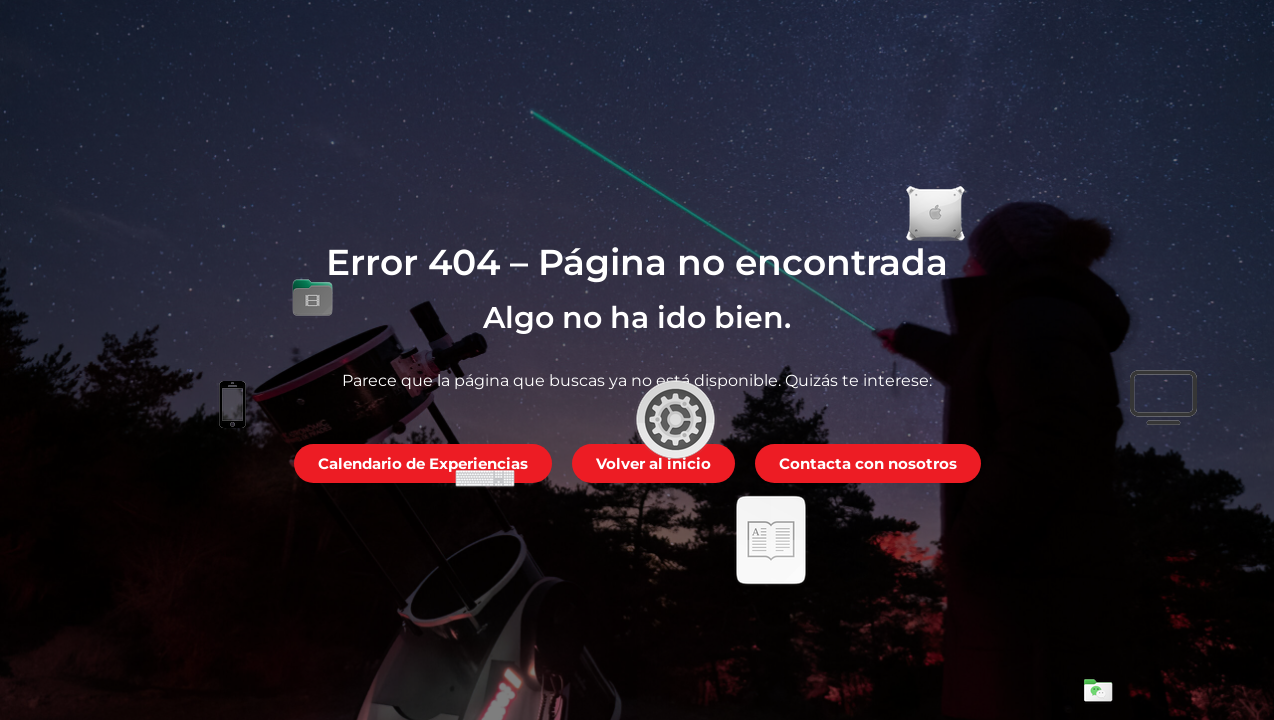 The height and width of the screenshot is (720, 1274). I want to click on indicates a power mac g4 quicksilver device, so click(935, 212).